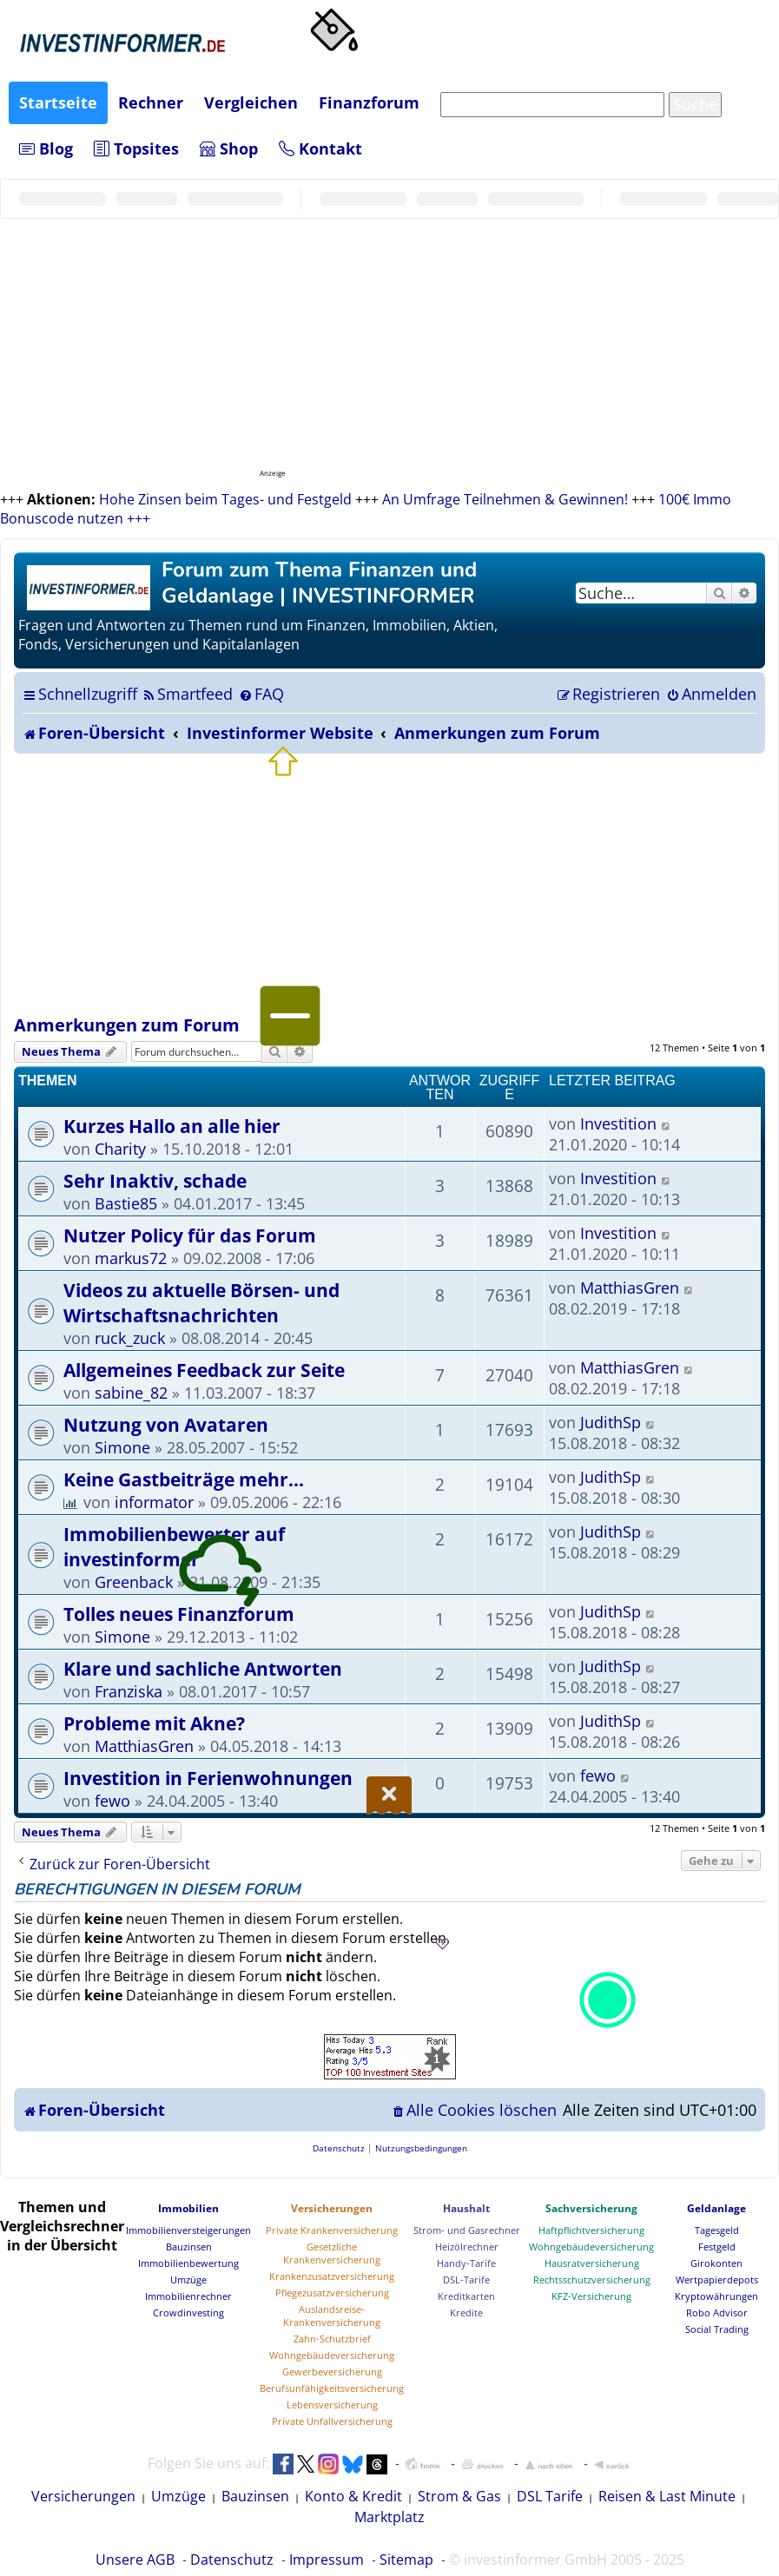 This screenshot has height=2576, width=779. I want to click on selected radio button option, so click(607, 2000).